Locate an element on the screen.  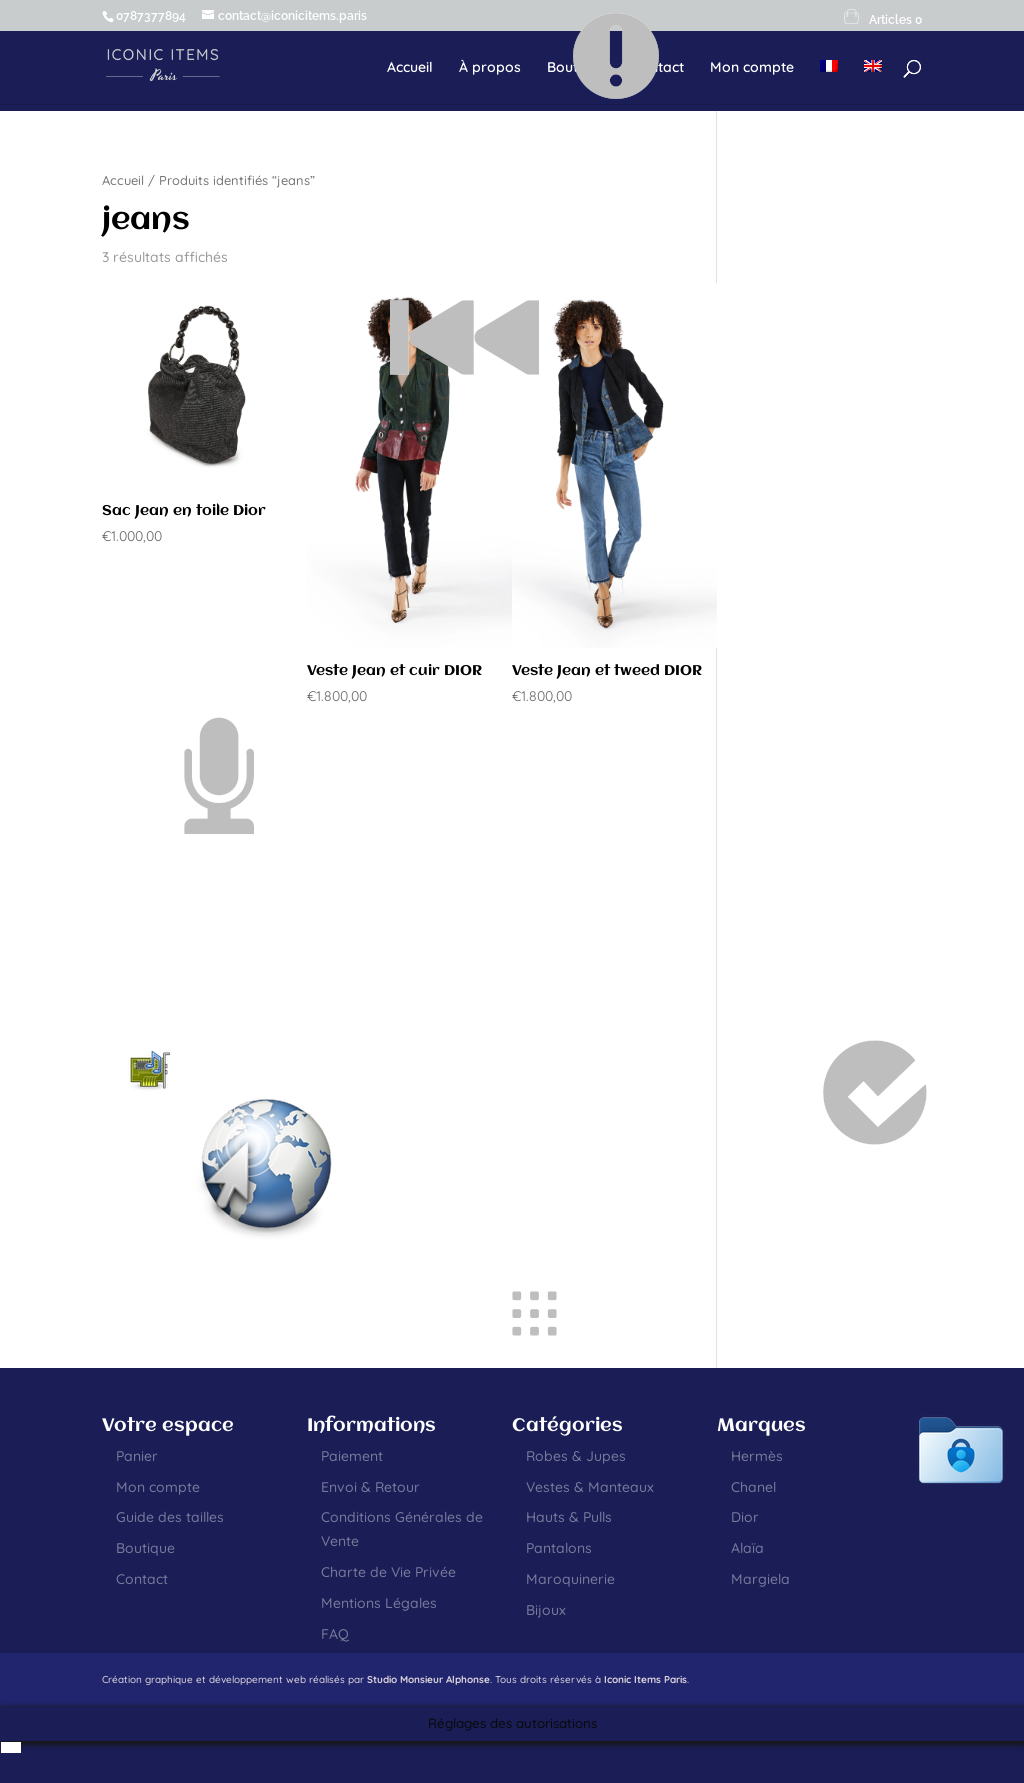
folder containing microsoft authenticator app data is located at coordinates (960, 1452).